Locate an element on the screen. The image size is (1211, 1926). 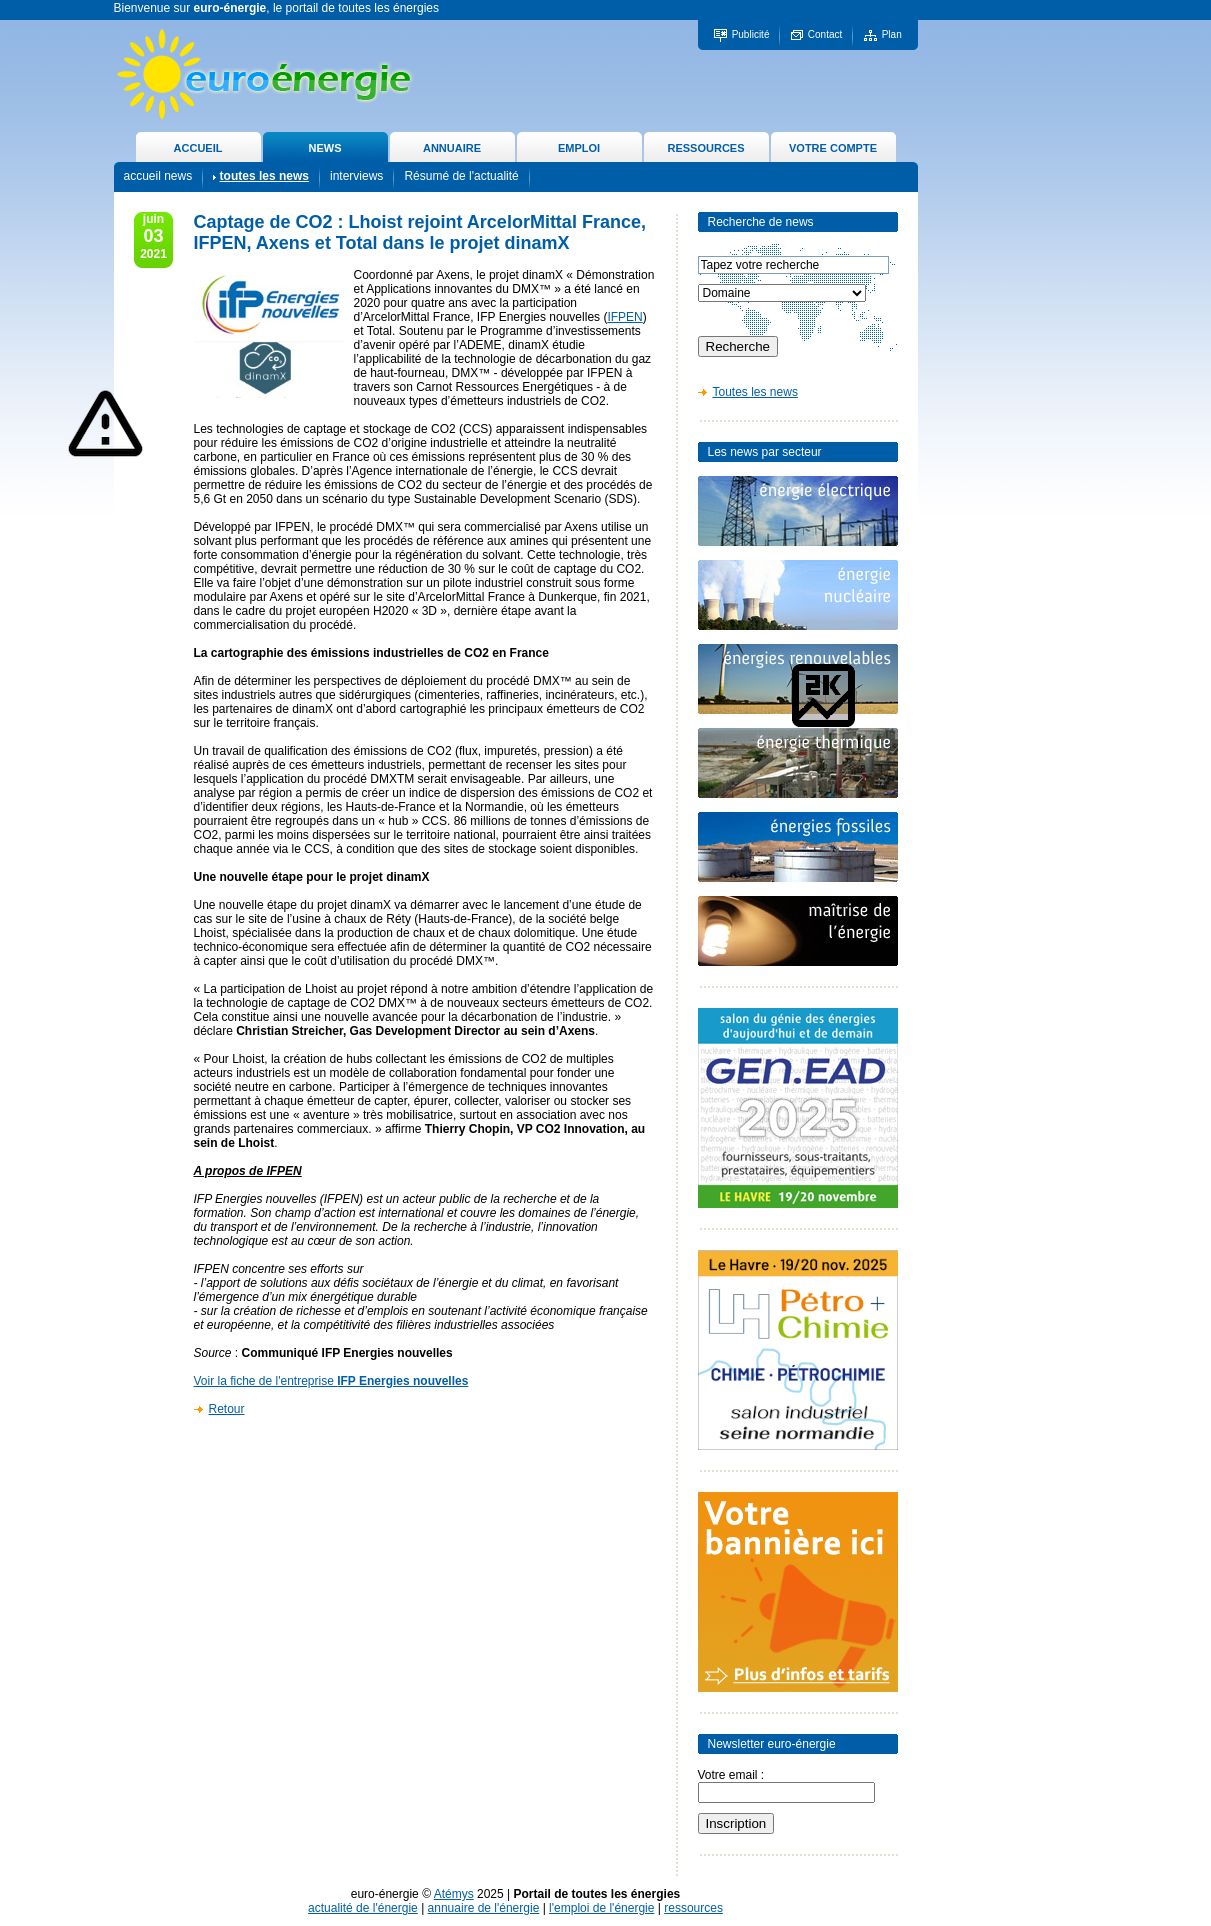
indicates a warning or caution state is located at coordinates (105, 421).